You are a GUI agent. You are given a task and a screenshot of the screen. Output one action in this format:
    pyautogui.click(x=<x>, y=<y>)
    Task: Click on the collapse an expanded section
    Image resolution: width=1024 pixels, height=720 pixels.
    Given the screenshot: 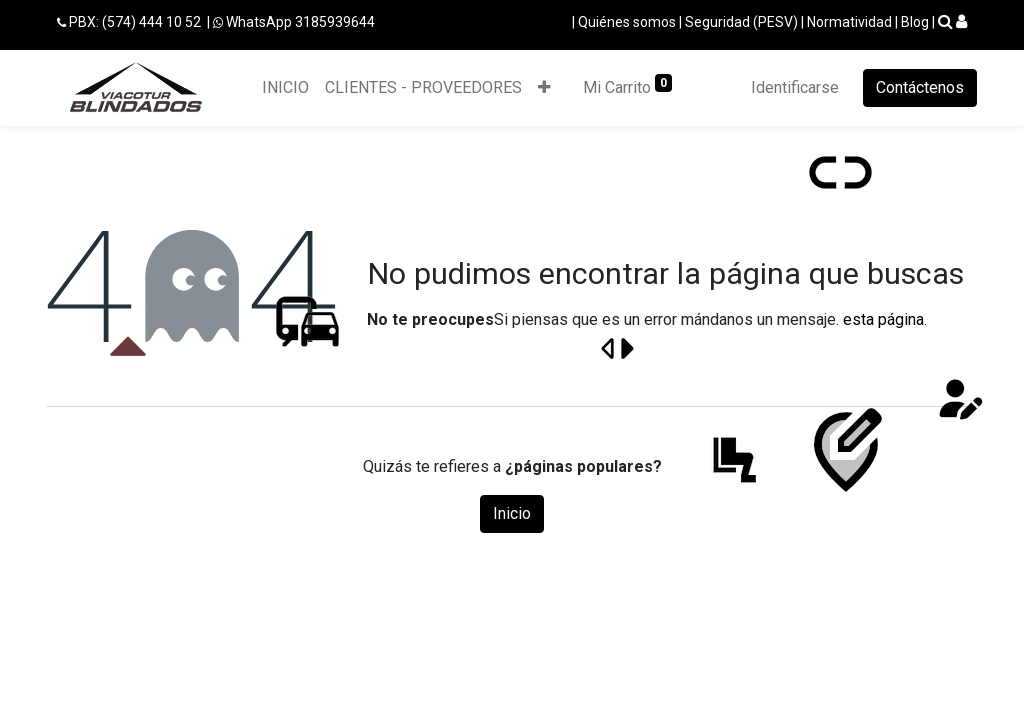 What is the action you would take?
    pyautogui.click(x=128, y=346)
    